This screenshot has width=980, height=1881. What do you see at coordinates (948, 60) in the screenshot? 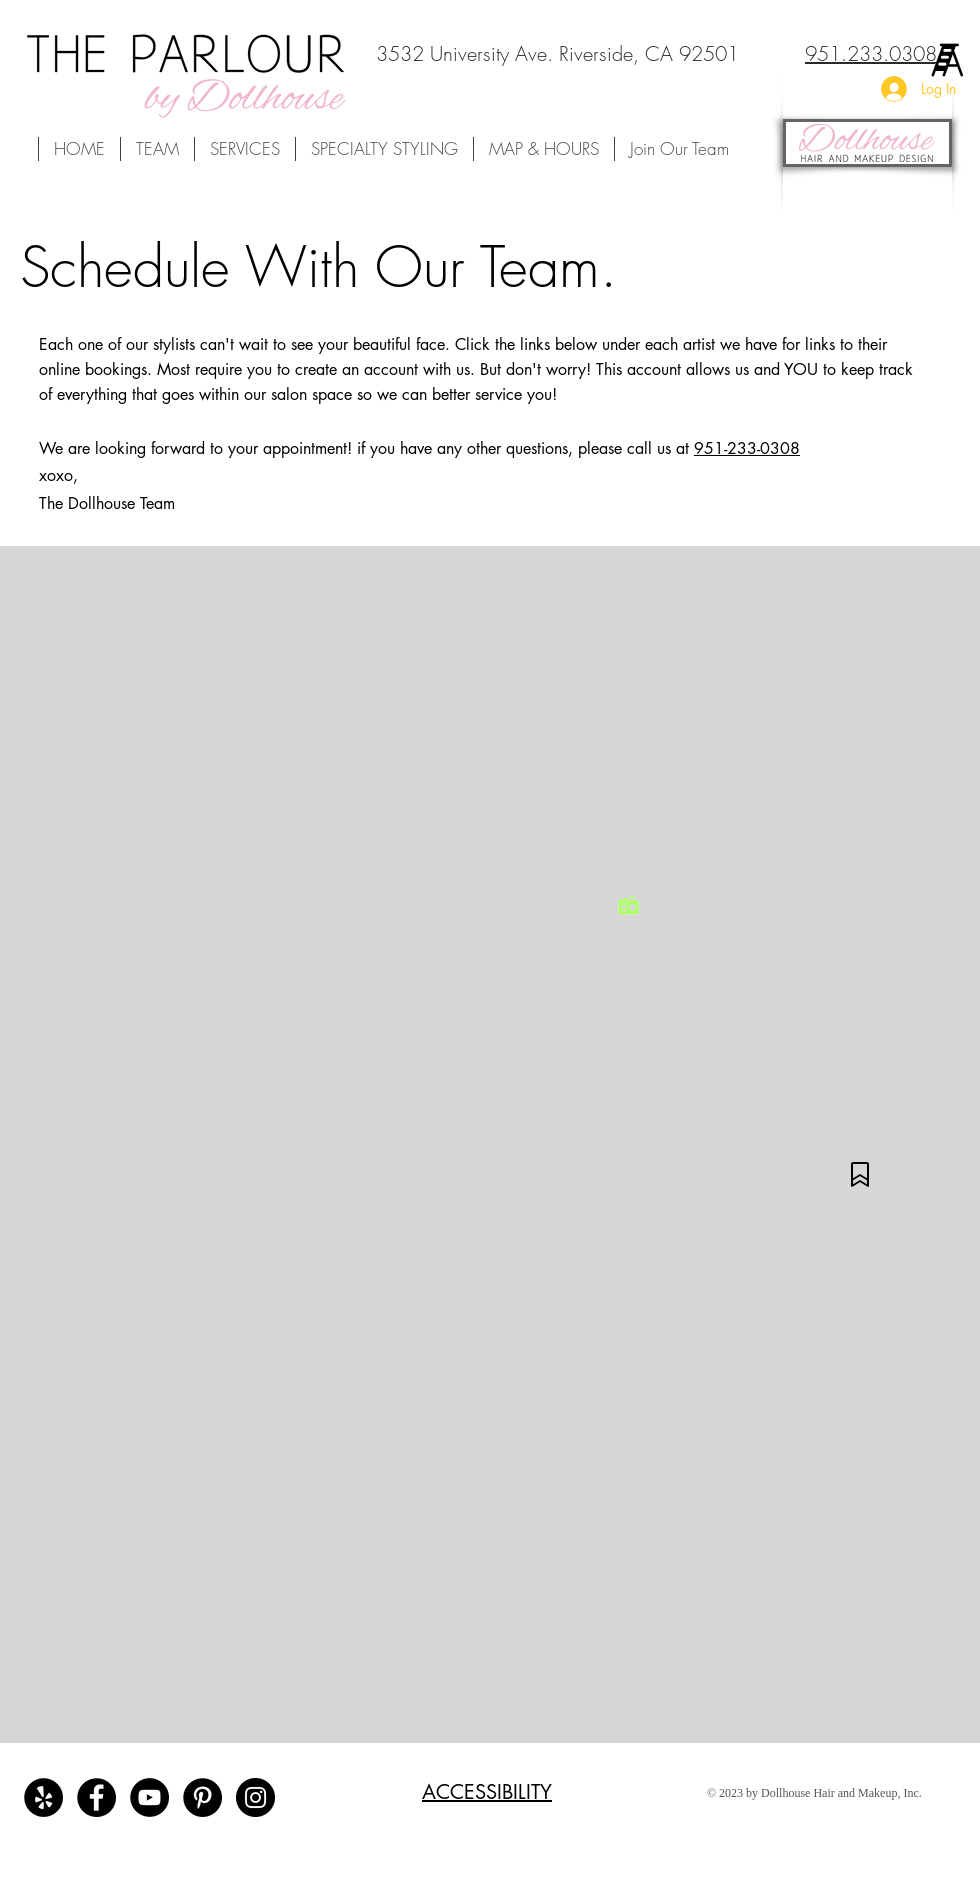
I see `access tools or equipment section` at bounding box center [948, 60].